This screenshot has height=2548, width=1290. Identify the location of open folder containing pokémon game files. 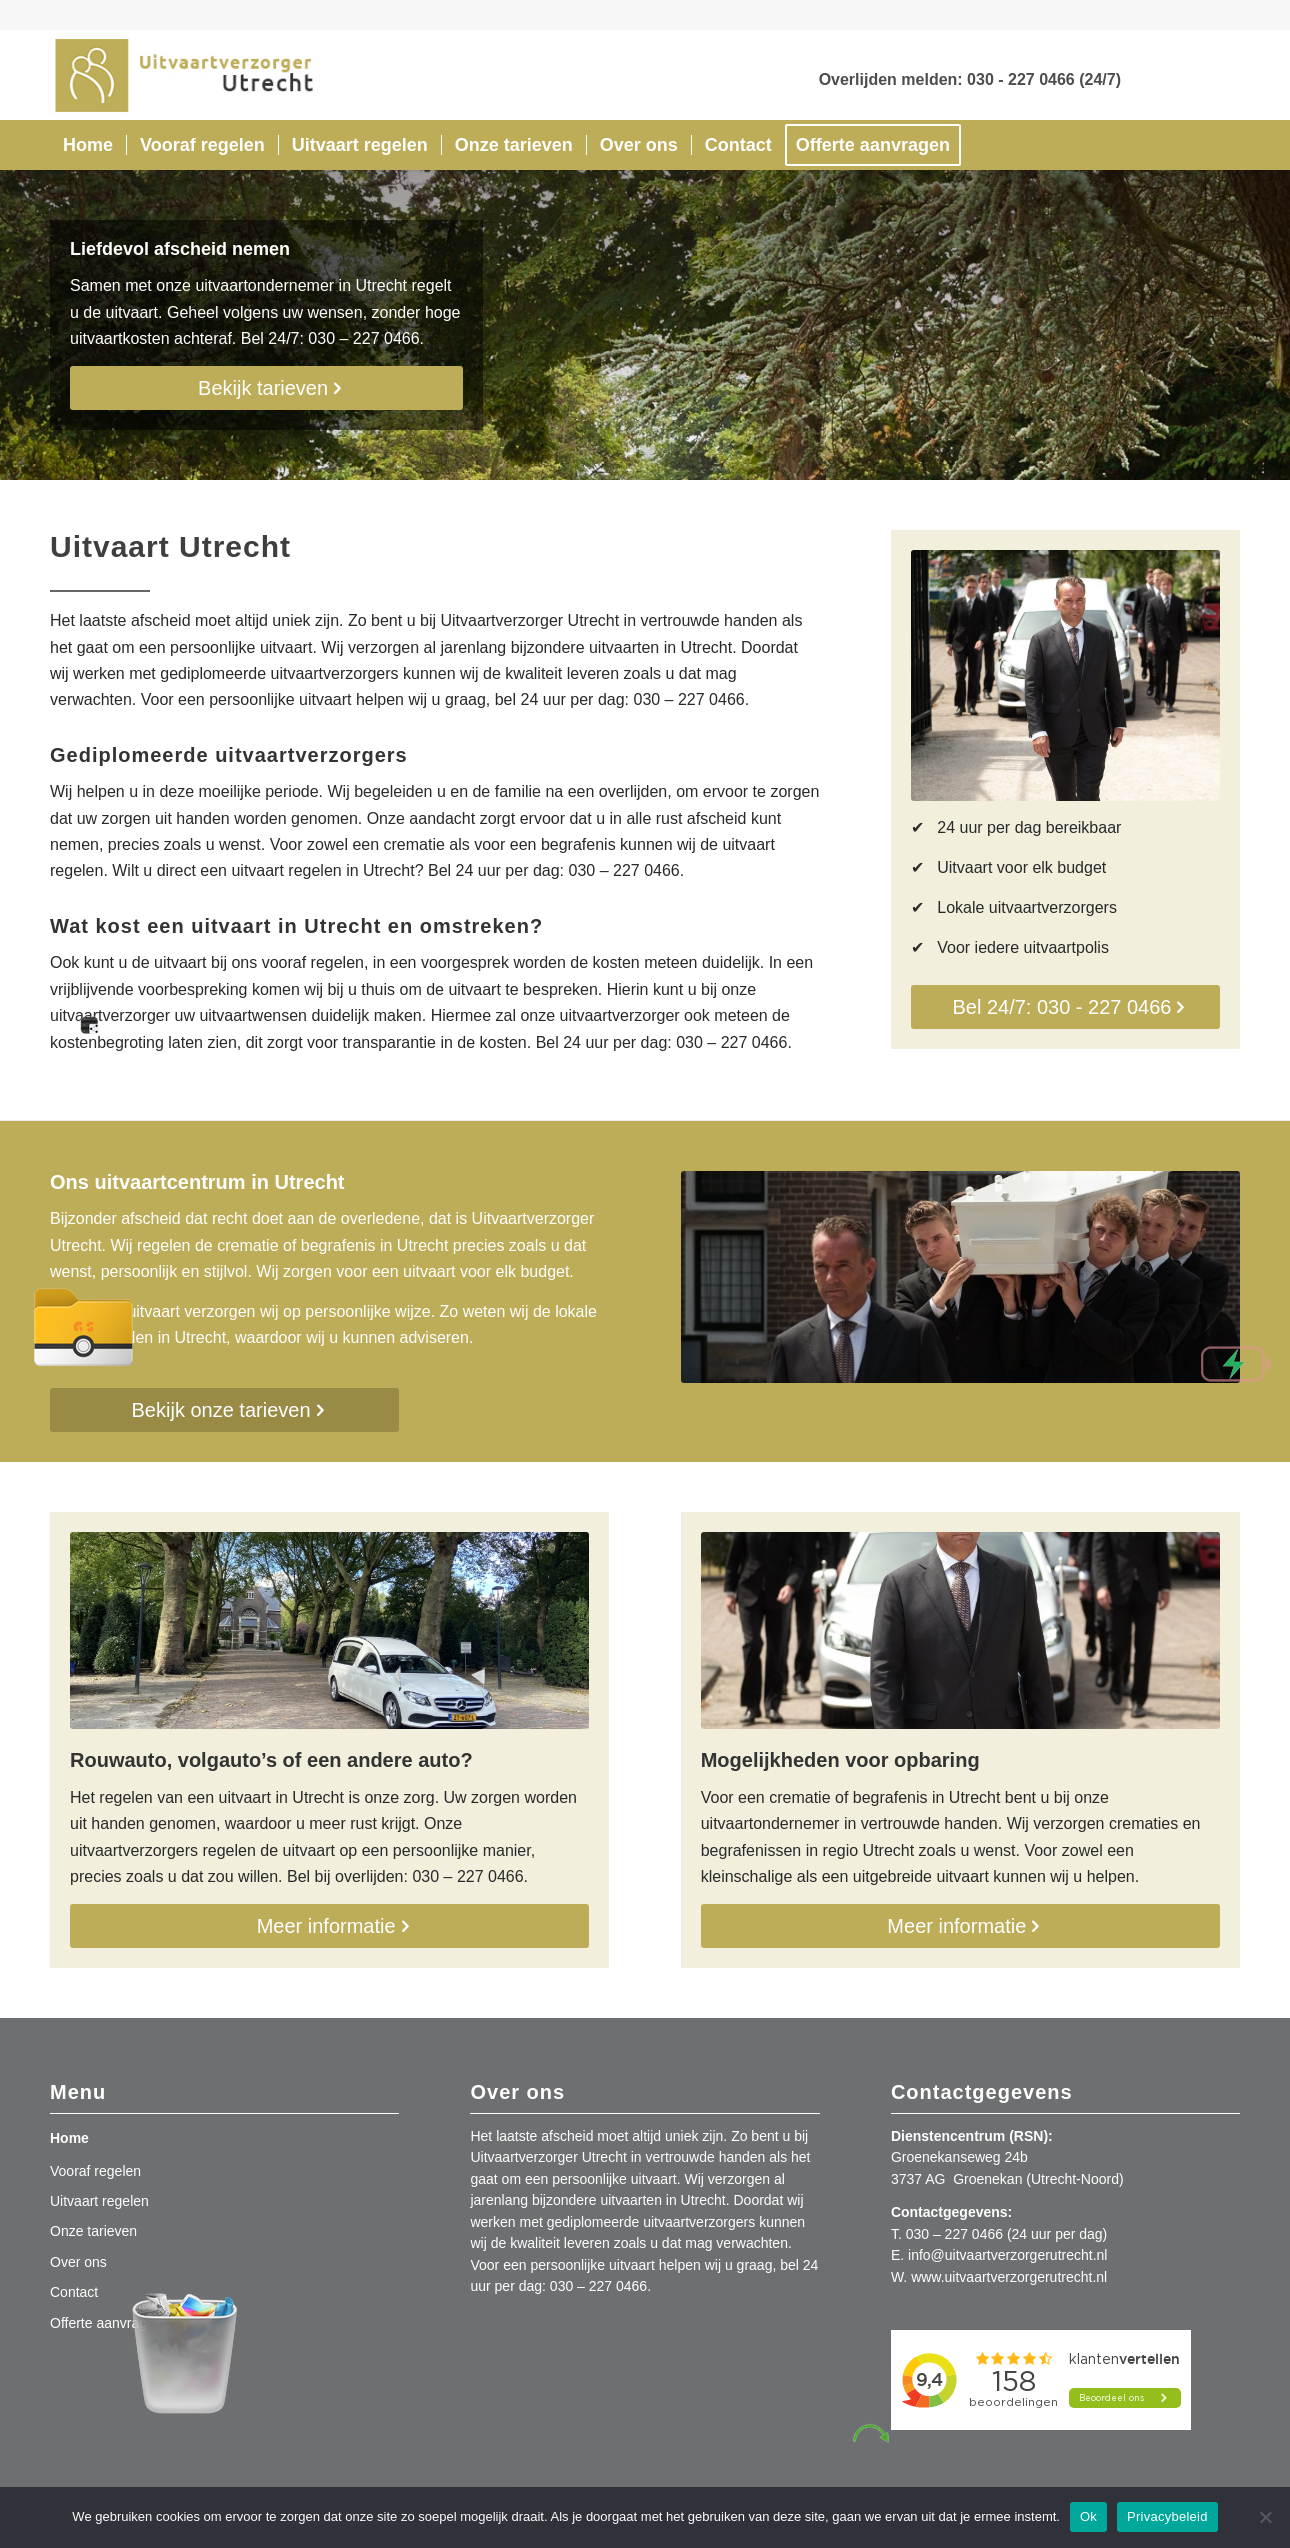
(83, 1330).